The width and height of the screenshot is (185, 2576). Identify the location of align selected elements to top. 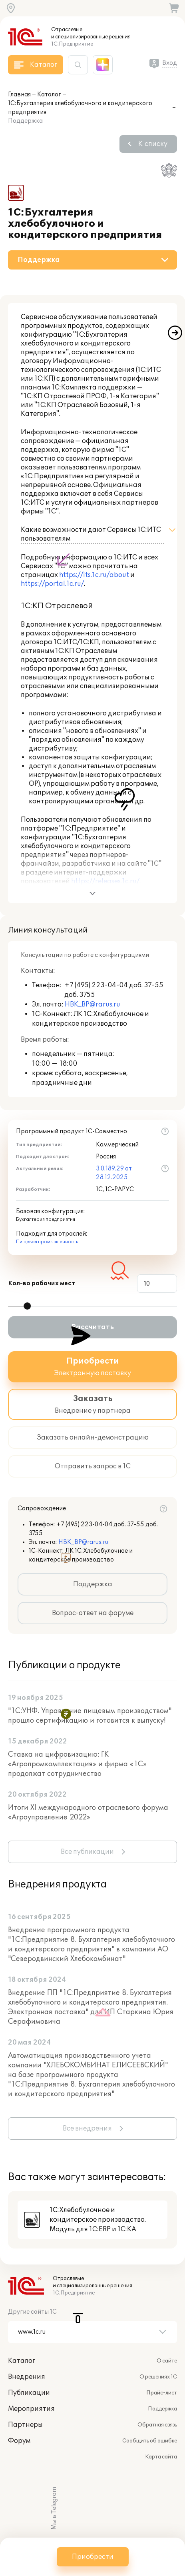
(78, 2318).